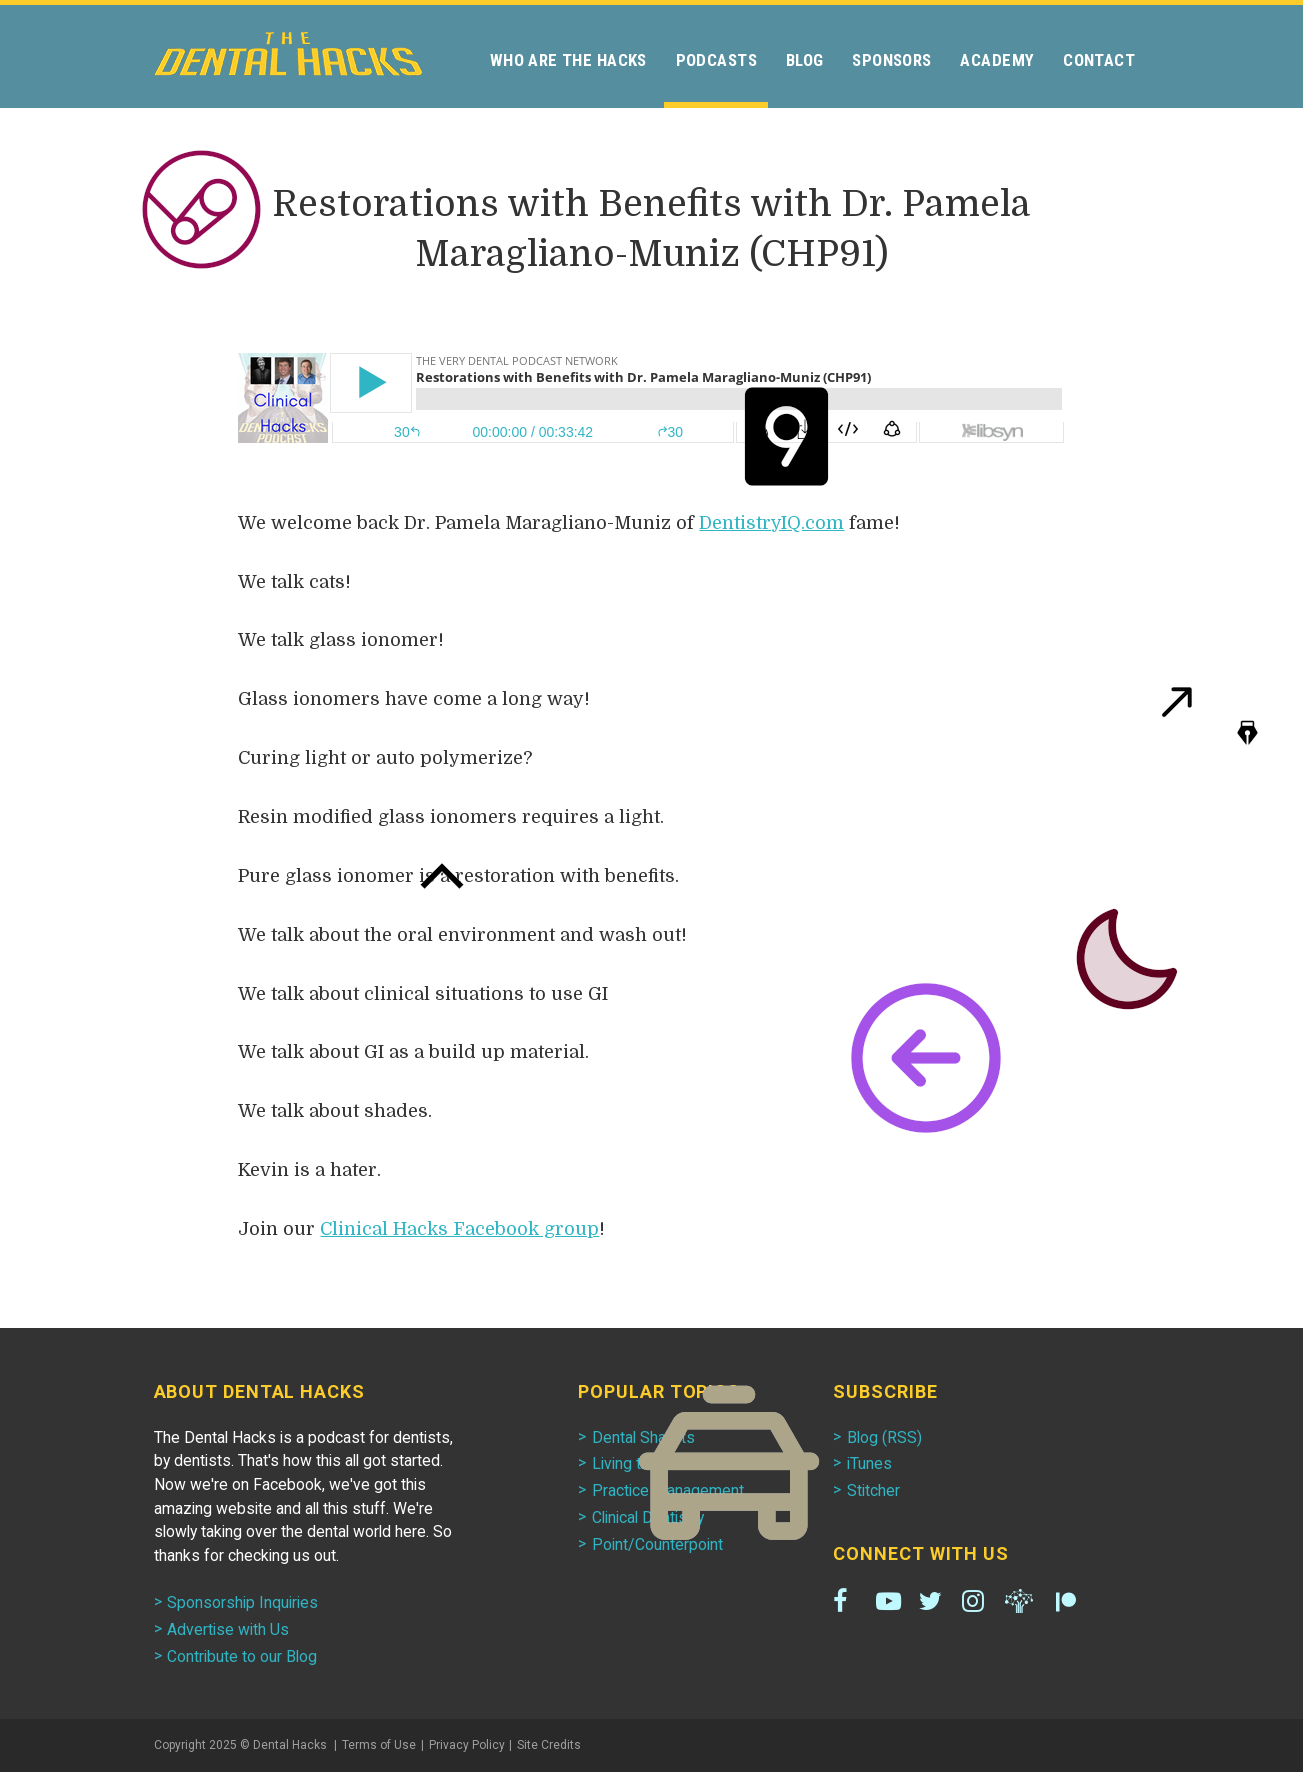 This screenshot has width=1303, height=1772. What do you see at coordinates (1247, 732) in the screenshot?
I see `access drawing or illustration tools` at bounding box center [1247, 732].